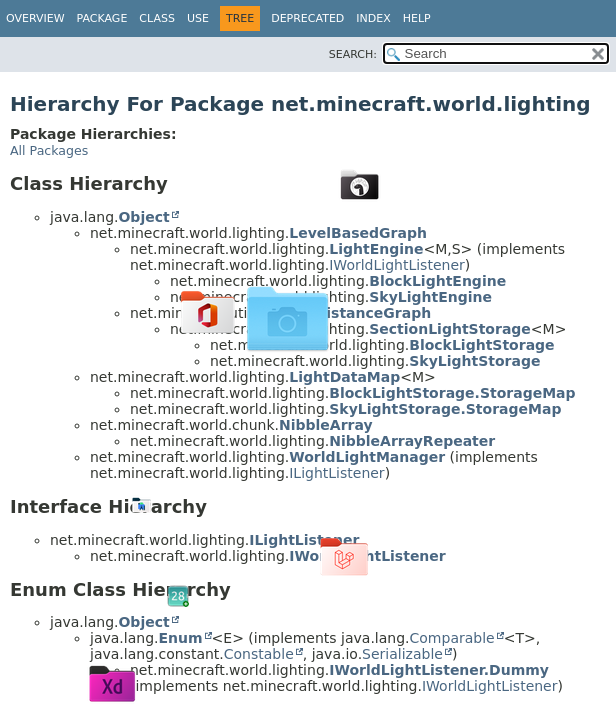 This screenshot has width=616, height=720. I want to click on folder containing deno runtime projects, so click(359, 185).